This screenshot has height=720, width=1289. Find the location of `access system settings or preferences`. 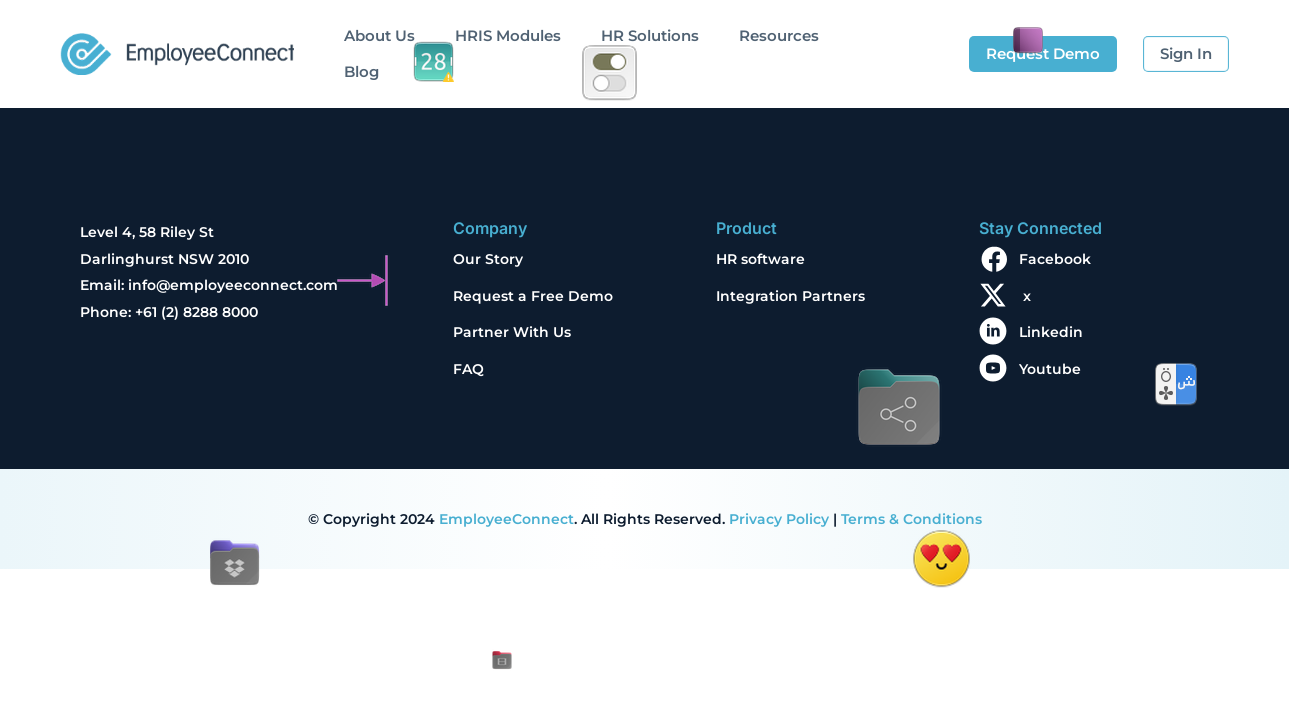

access system settings or preferences is located at coordinates (609, 72).